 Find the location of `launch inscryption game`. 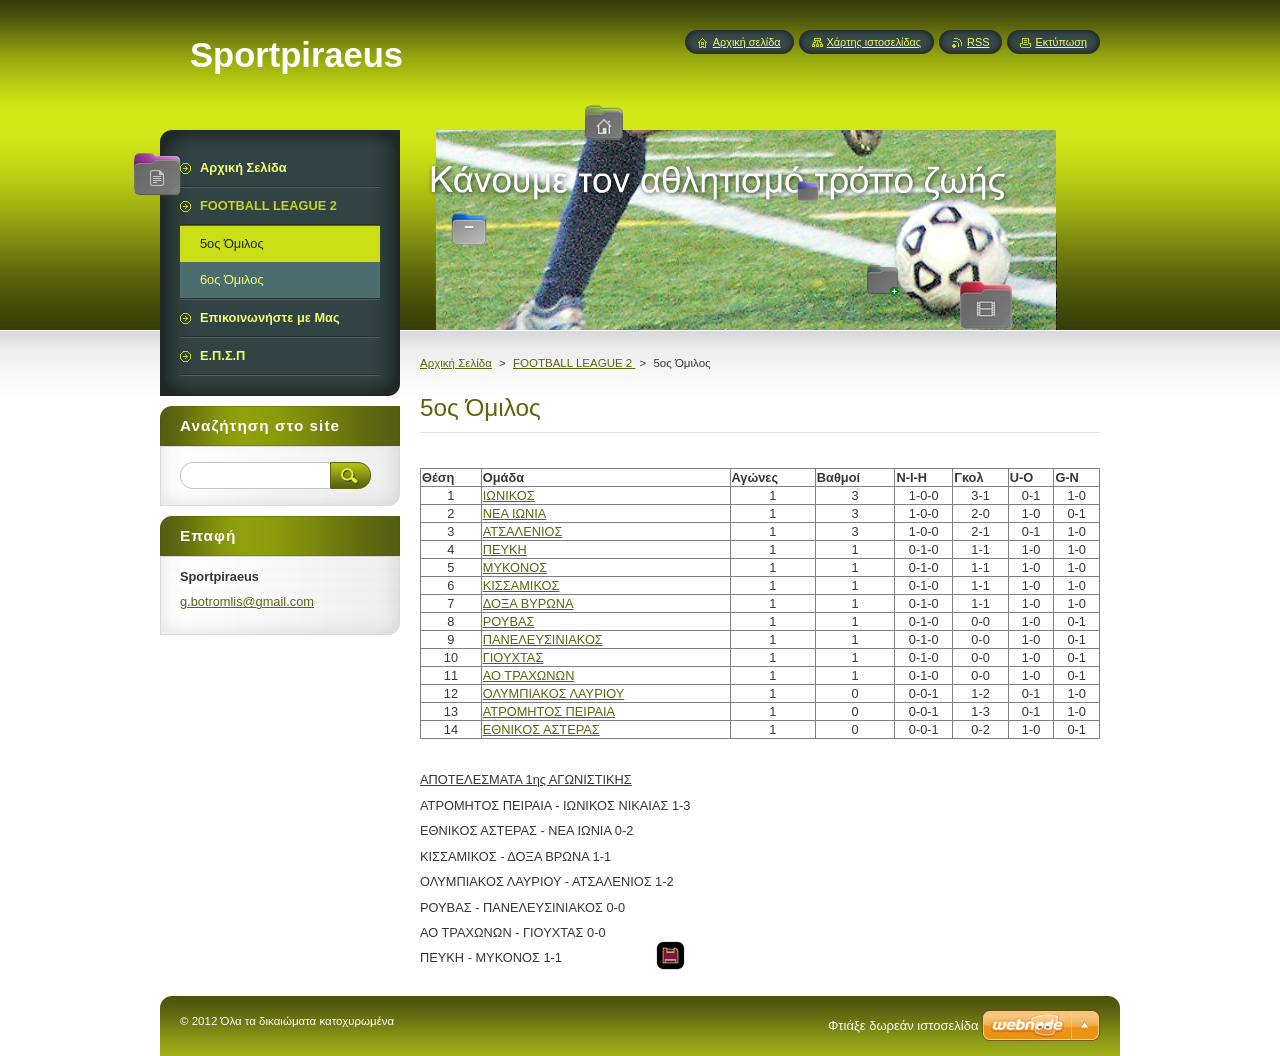

launch inscryption game is located at coordinates (670, 955).